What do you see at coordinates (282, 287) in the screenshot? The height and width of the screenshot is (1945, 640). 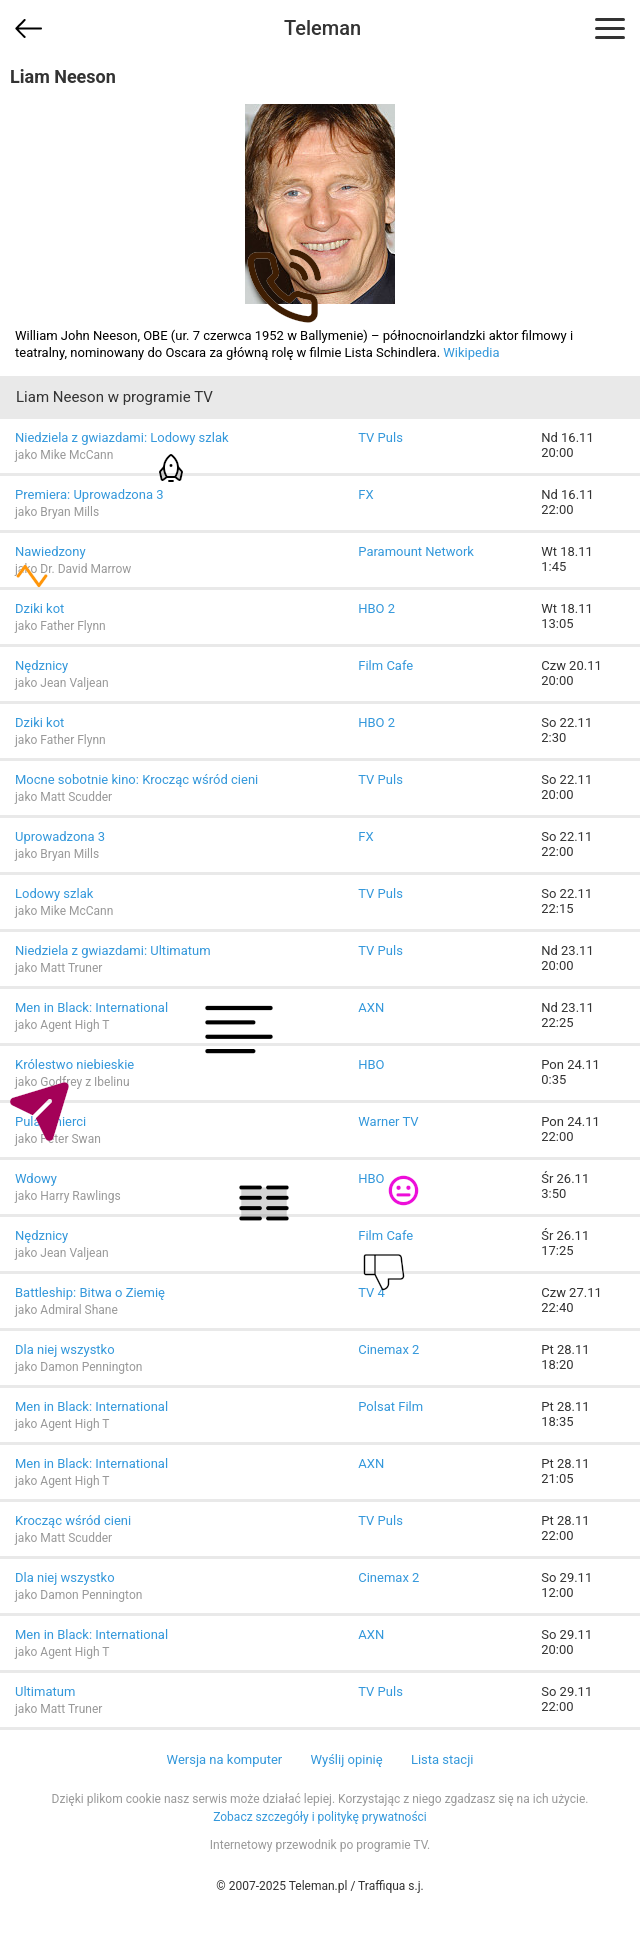 I see `make a phone call` at bounding box center [282, 287].